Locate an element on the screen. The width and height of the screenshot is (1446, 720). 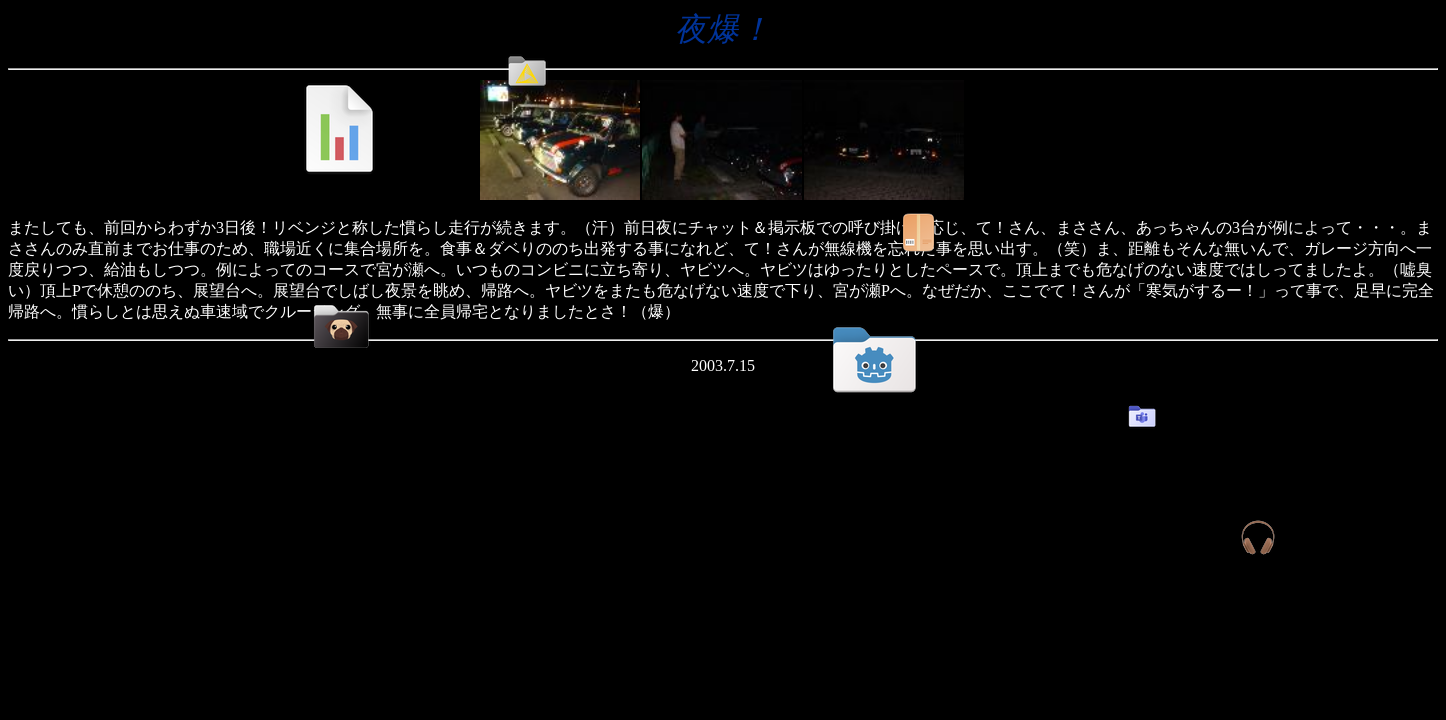
open knime workflow projects folder is located at coordinates (527, 72).